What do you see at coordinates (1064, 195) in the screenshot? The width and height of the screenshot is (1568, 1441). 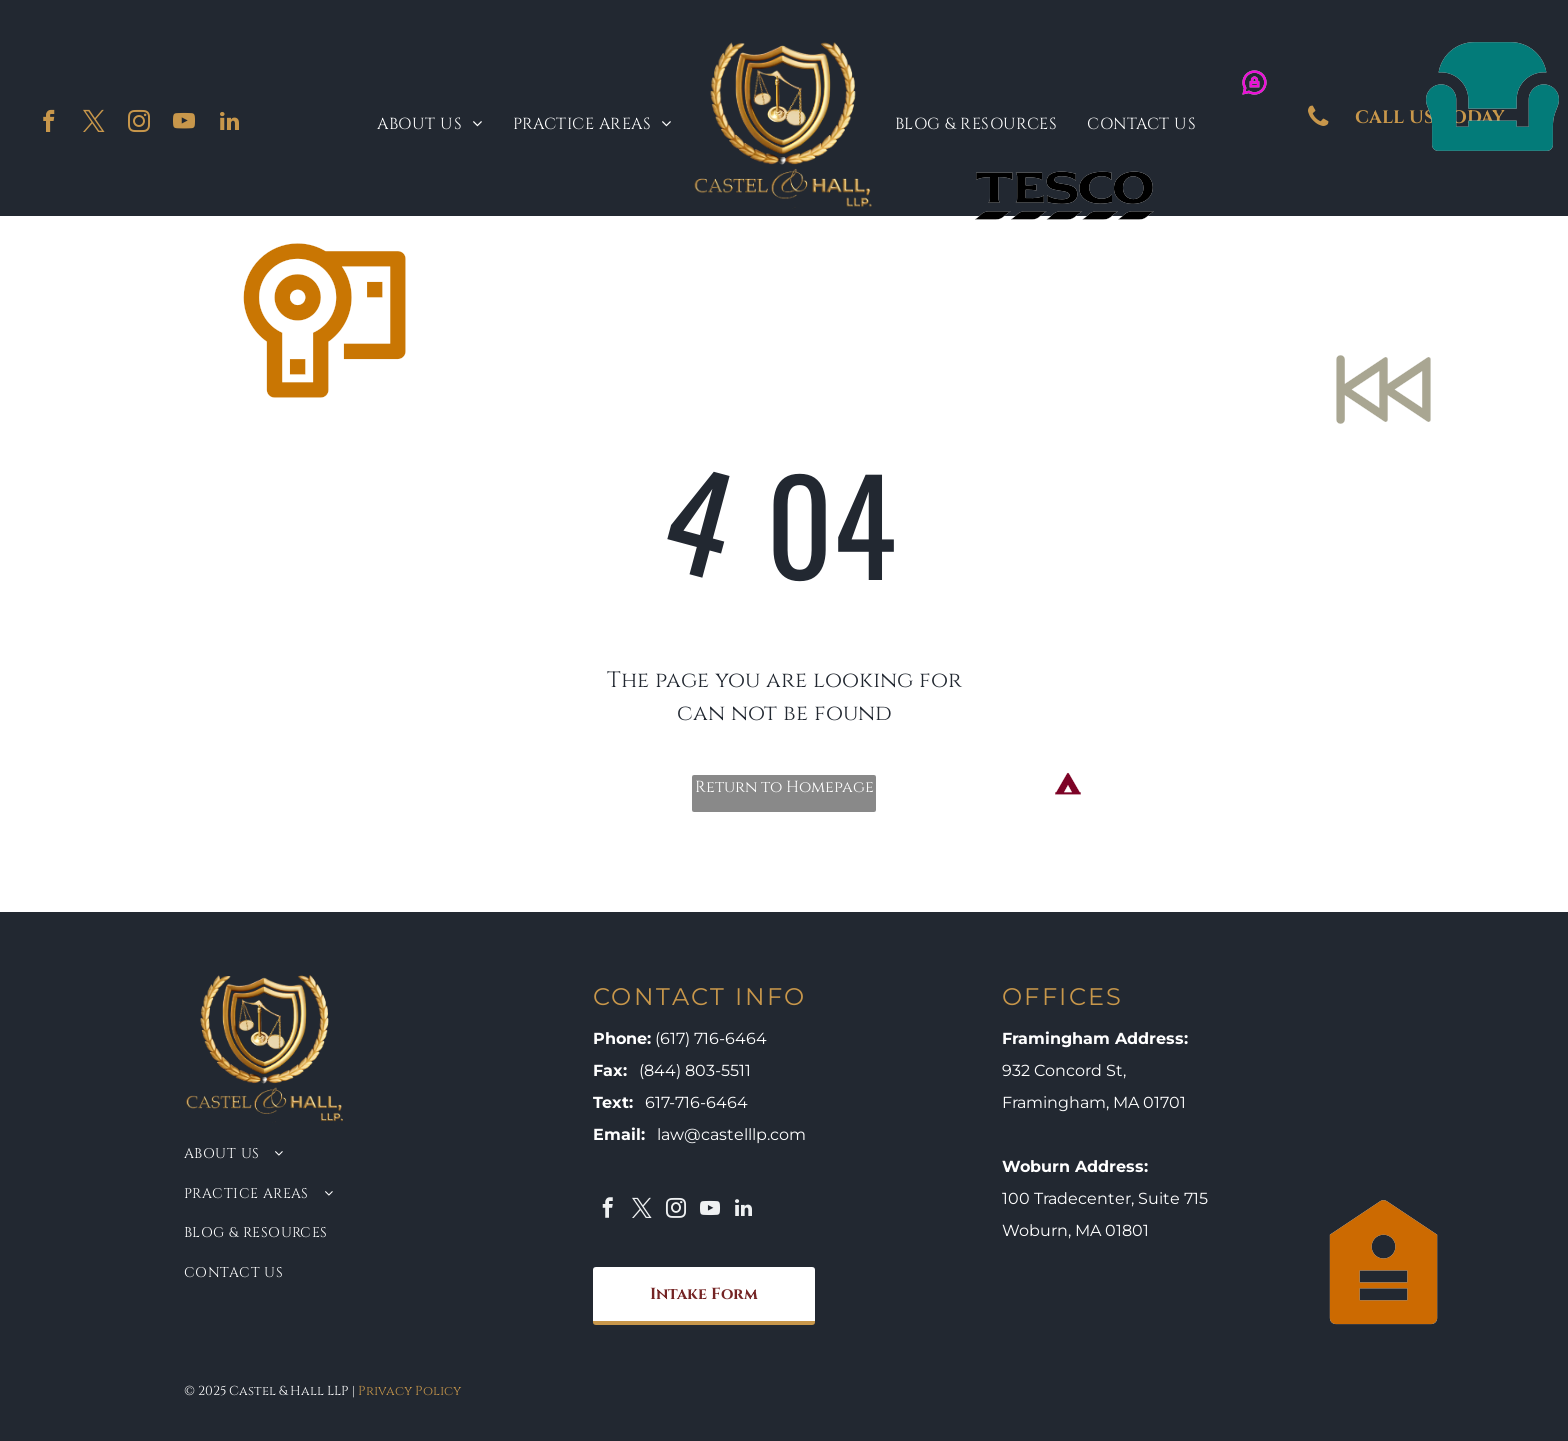 I see `open the Tesco app or website` at bounding box center [1064, 195].